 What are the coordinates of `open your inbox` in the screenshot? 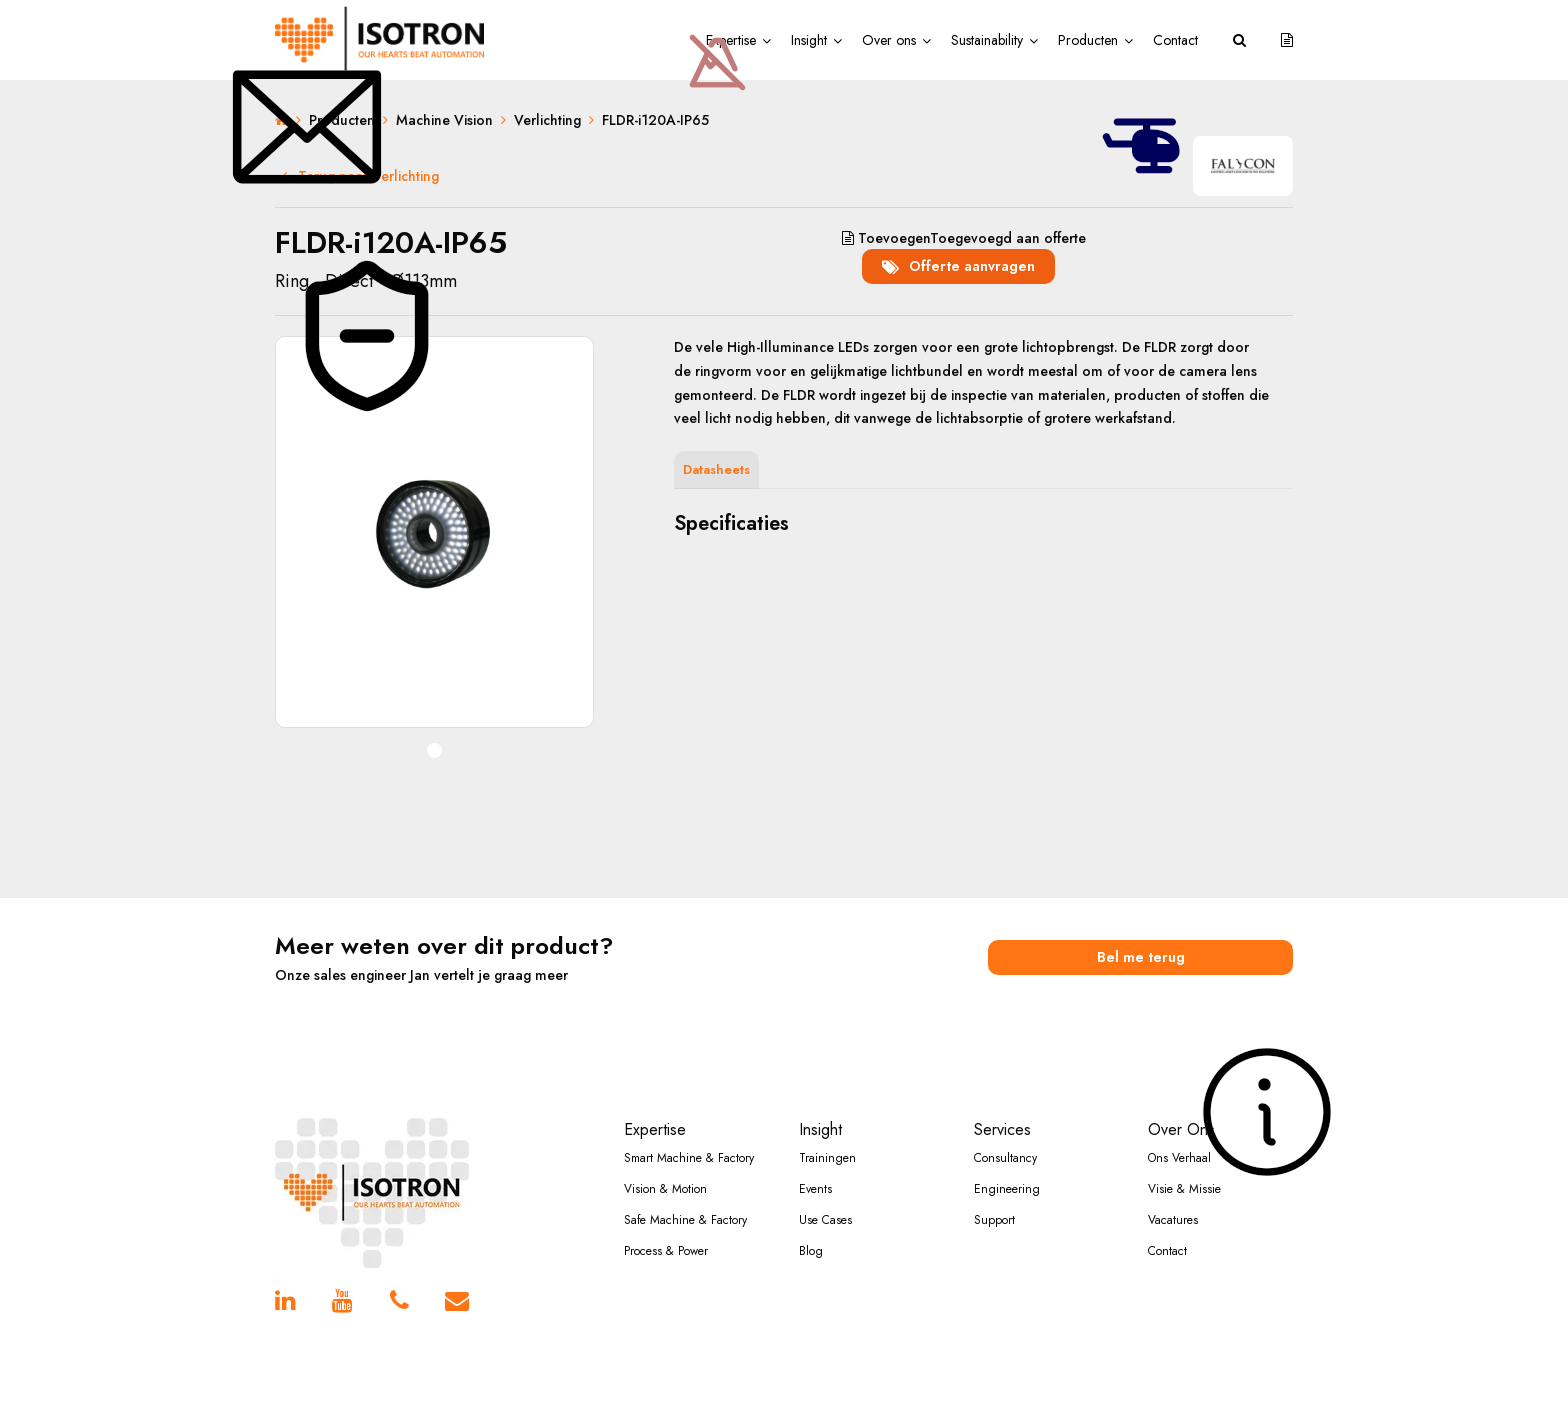 It's located at (307, 127).